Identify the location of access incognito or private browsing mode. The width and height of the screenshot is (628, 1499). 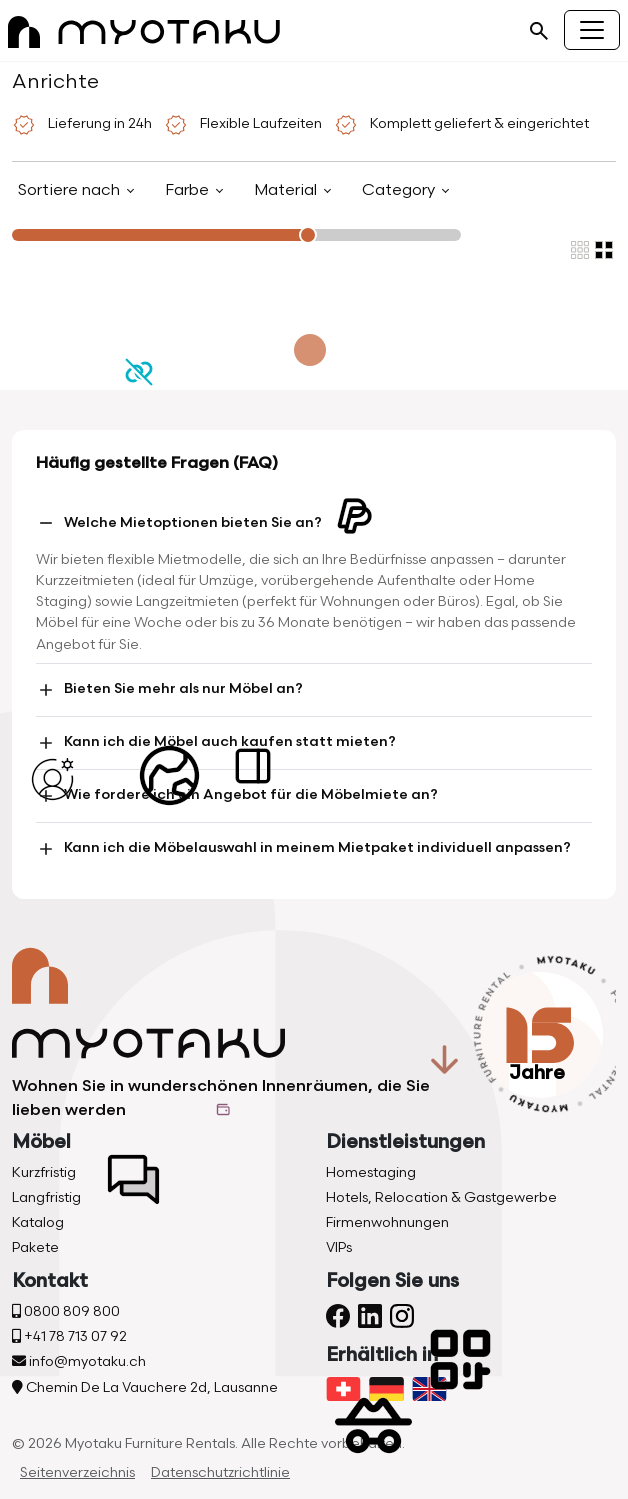
(373, 1425).